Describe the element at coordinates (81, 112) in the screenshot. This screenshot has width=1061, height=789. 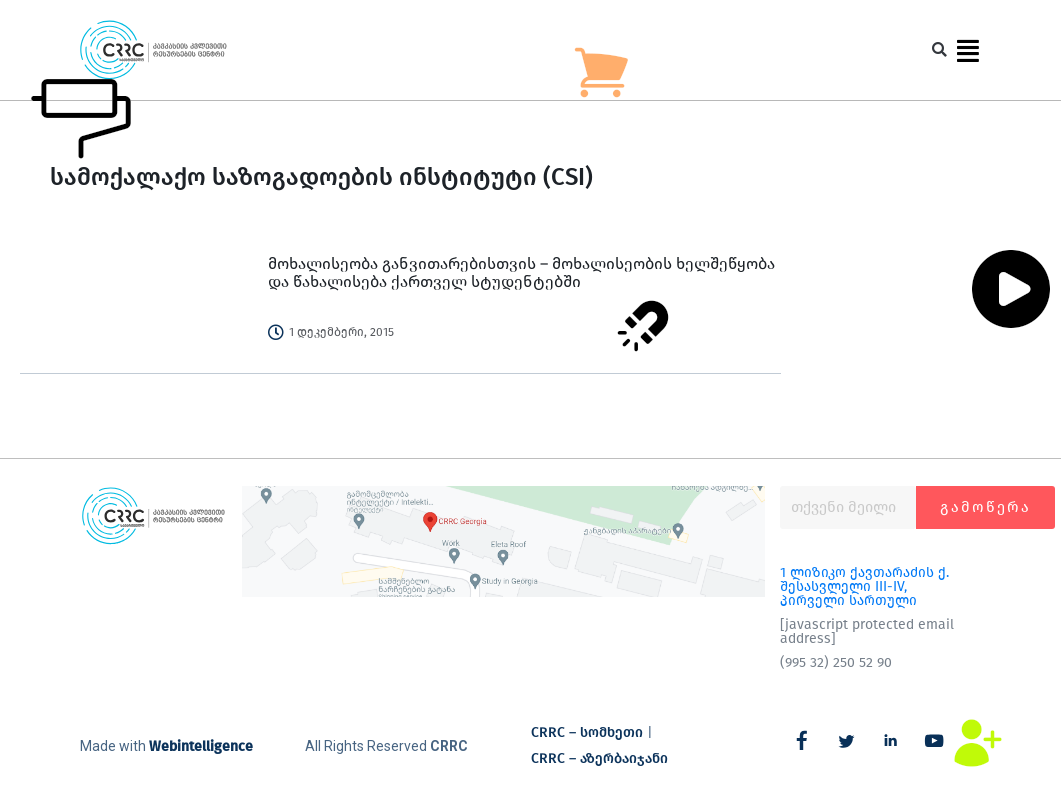
I see `access paint or formatting tools` at that location.